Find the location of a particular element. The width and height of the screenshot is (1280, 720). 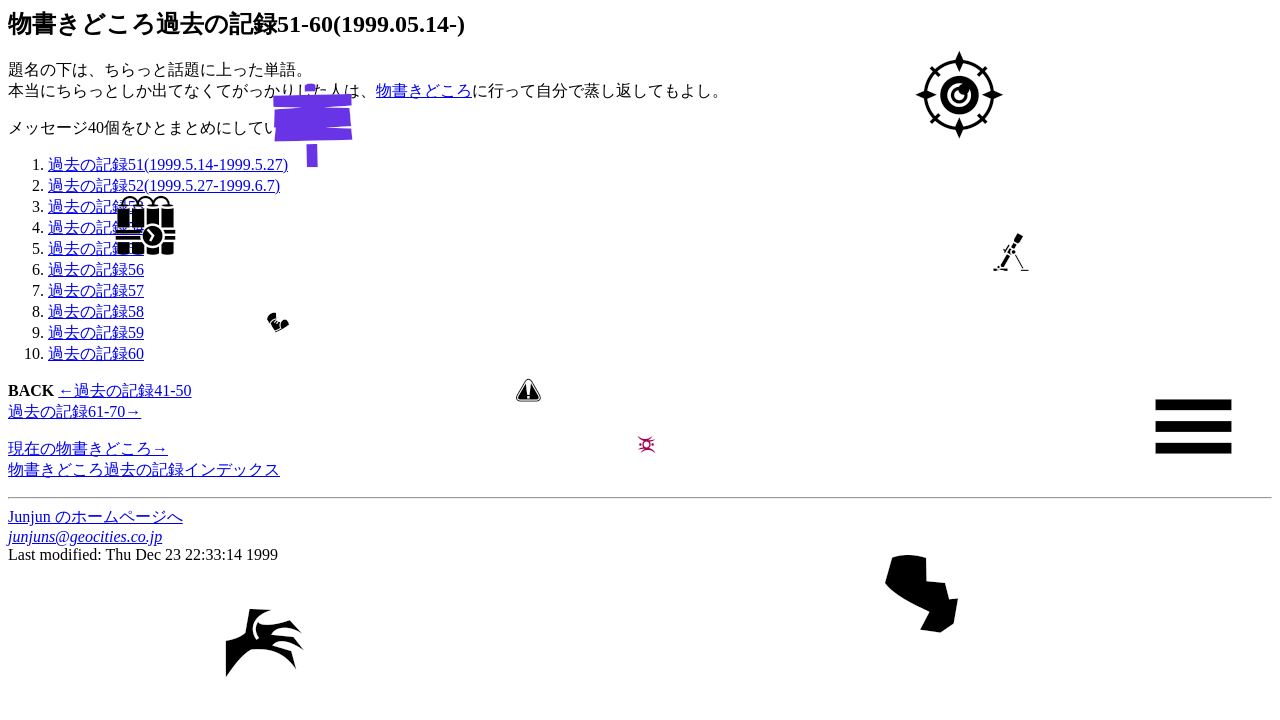

activate a timed explosive or bomb in-game is located at coordinates (145, 225).